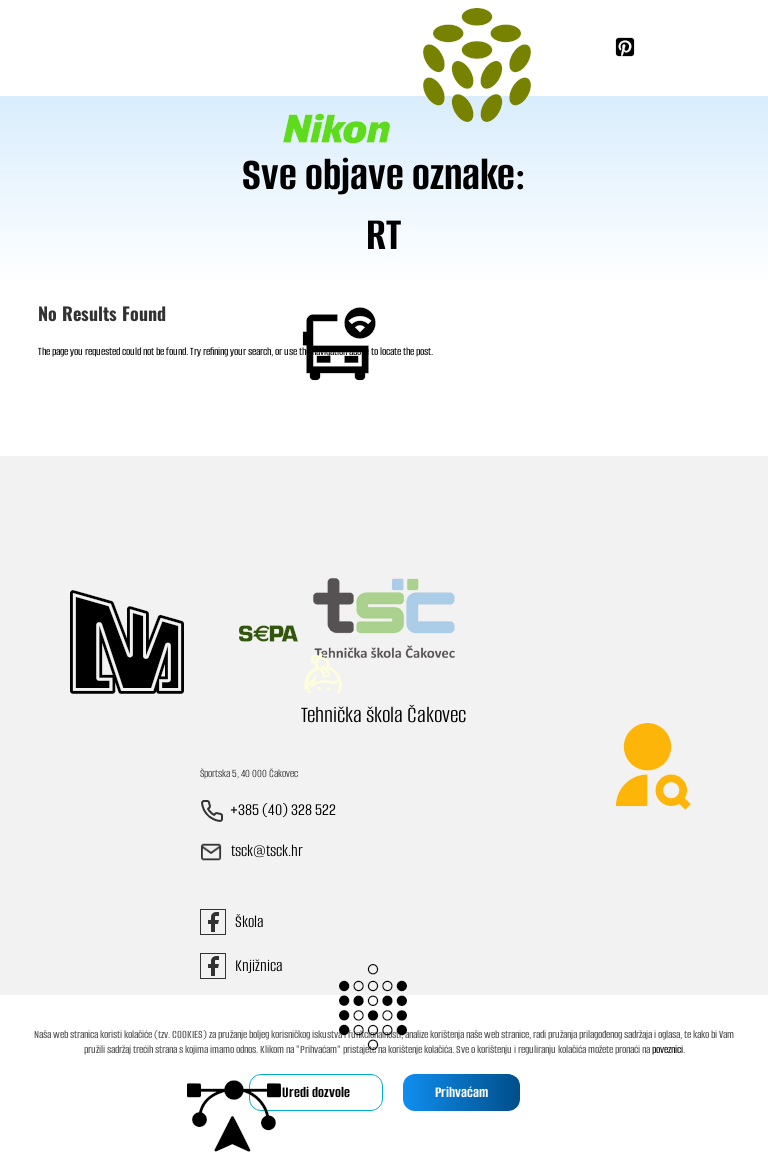  I want to click on indicates wifi available on public transit, so click(337, 345).